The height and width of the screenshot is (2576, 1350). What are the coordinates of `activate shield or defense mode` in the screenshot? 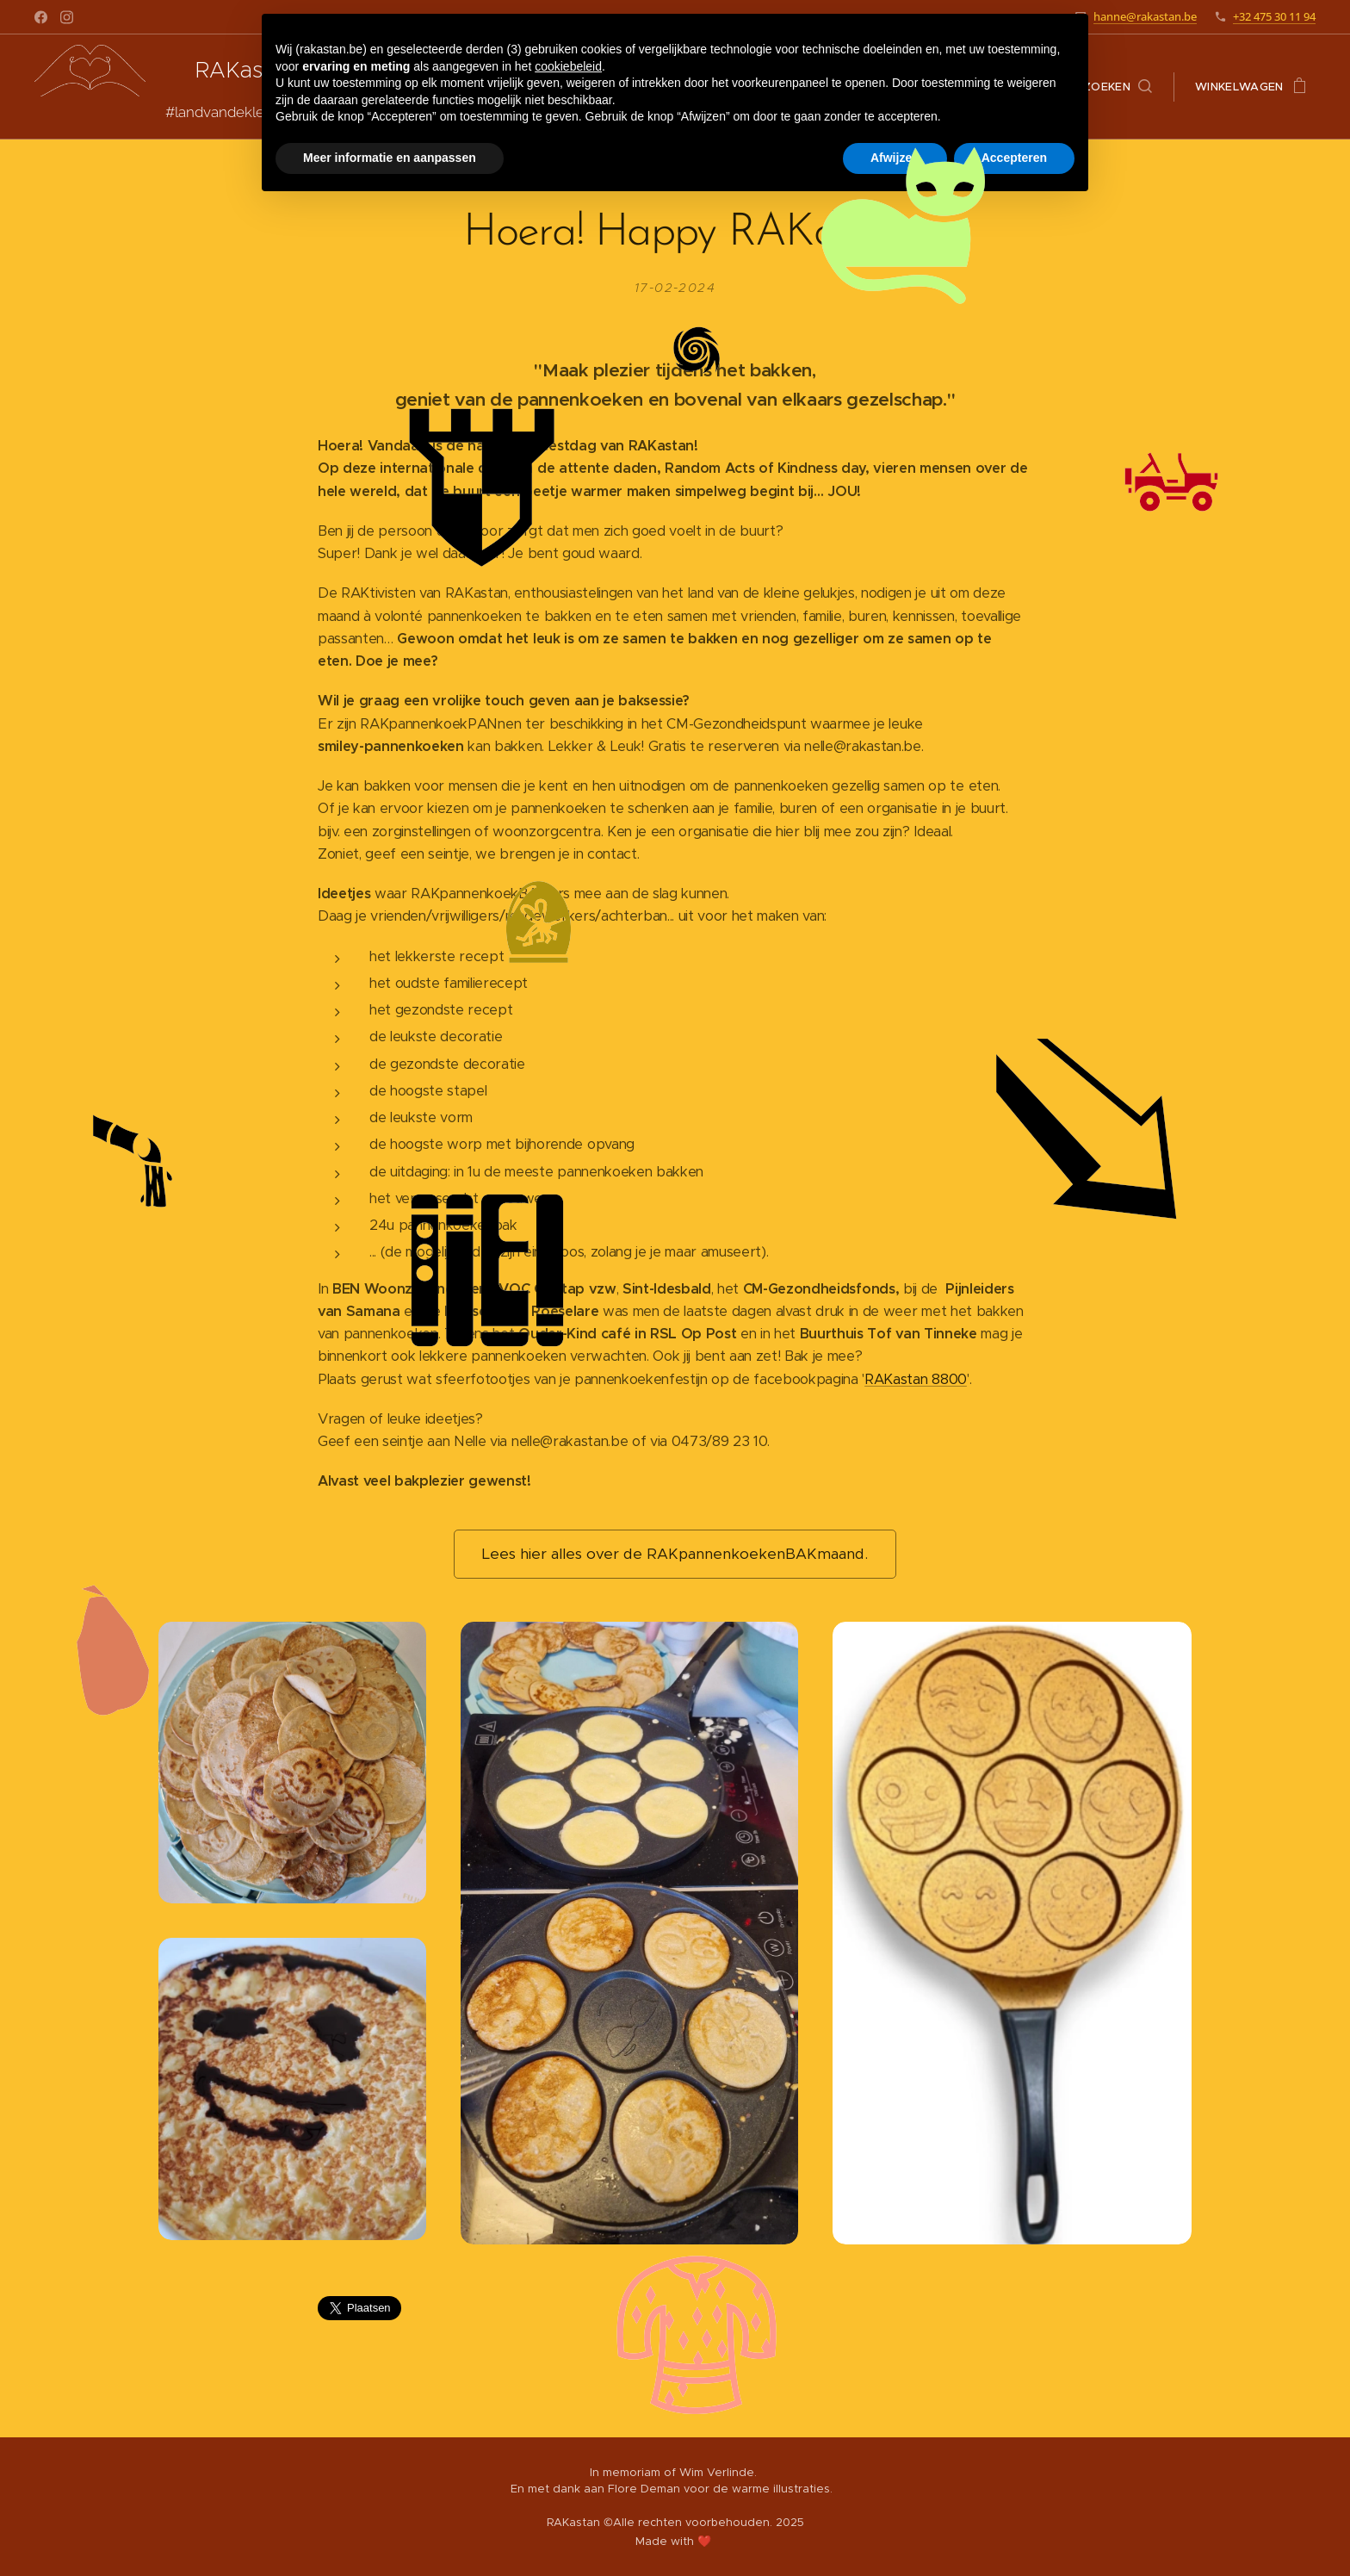 It's located at (480, 488).